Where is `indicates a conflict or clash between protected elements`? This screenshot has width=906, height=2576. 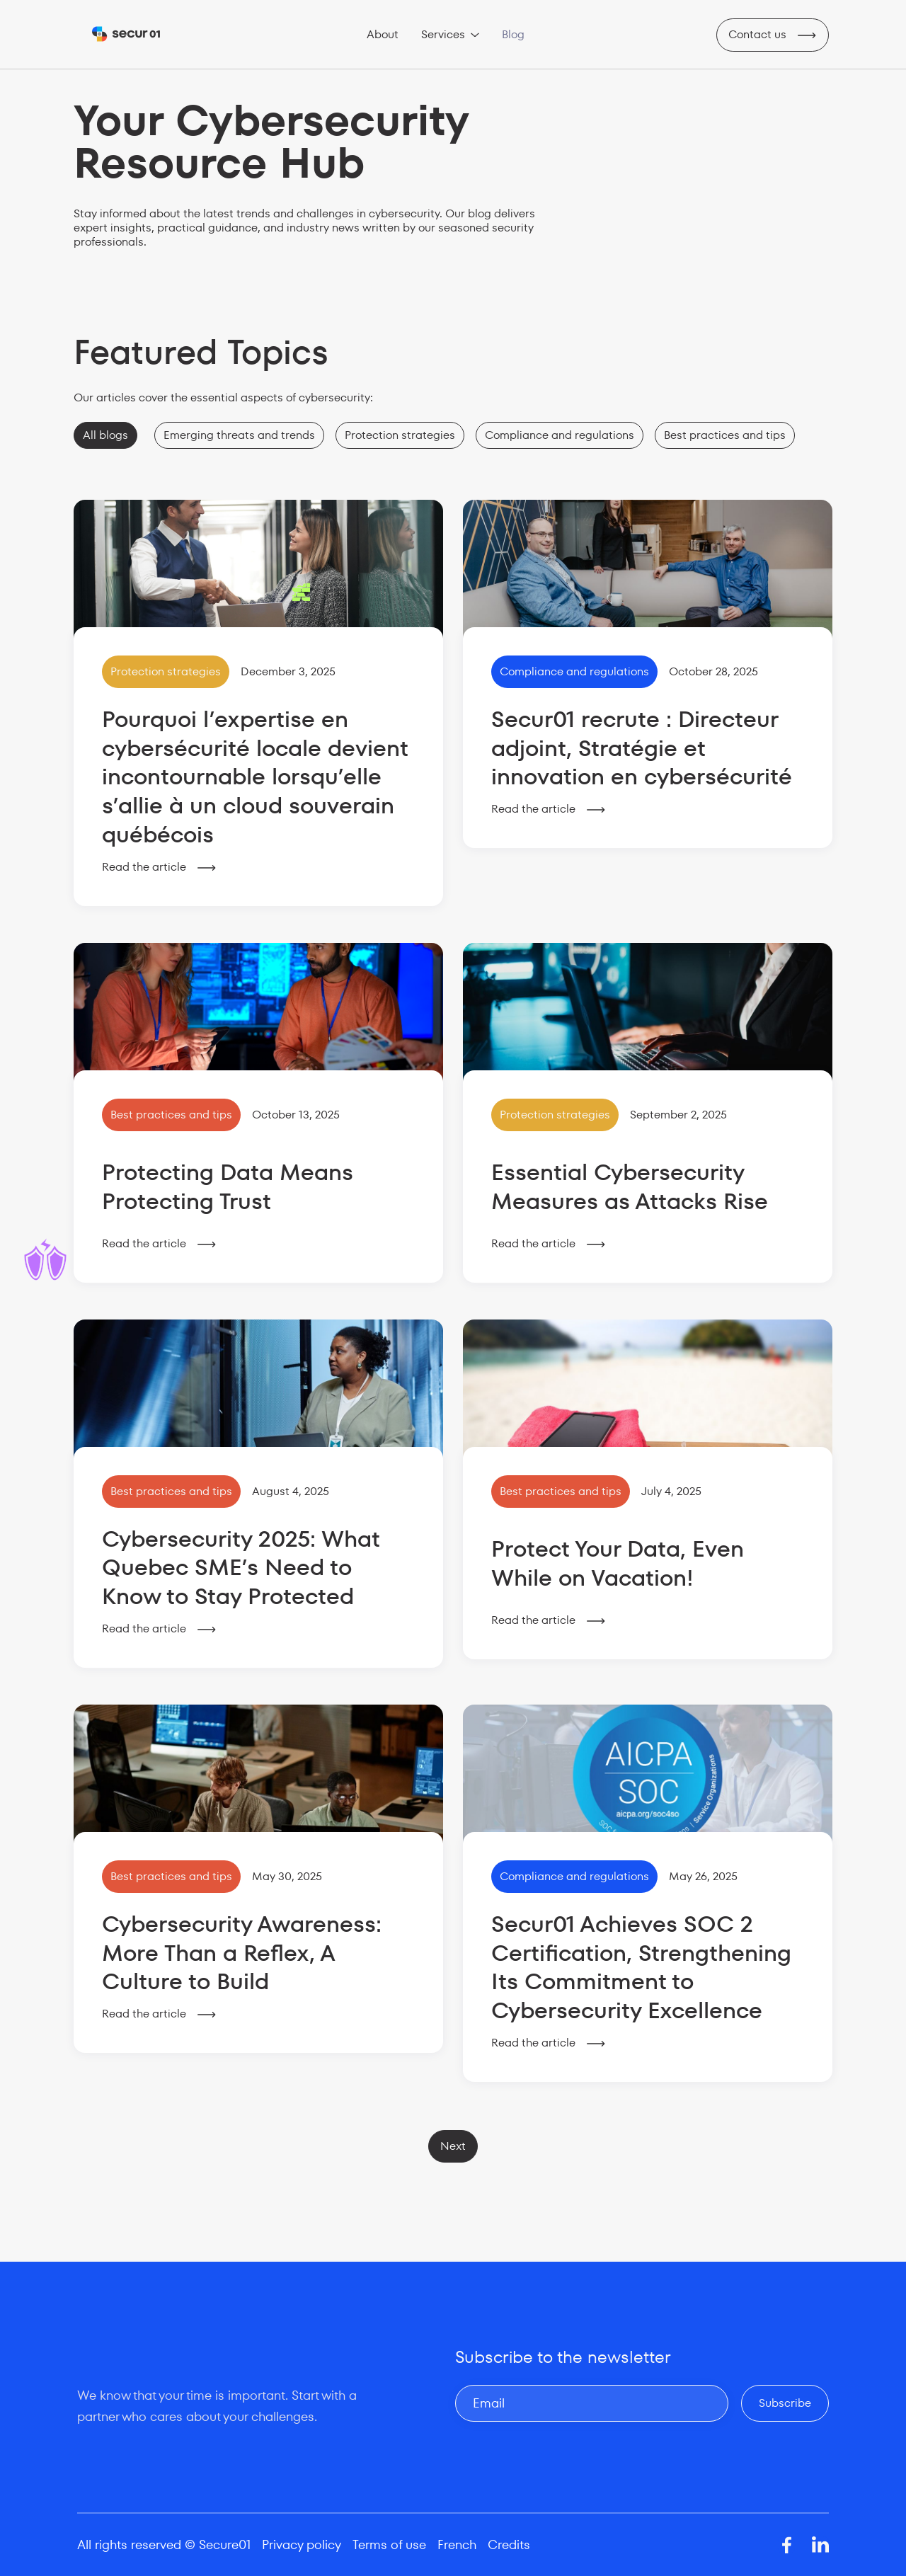 indicates a conflict or clash between protected elements is located at coordinates (45, 1259).